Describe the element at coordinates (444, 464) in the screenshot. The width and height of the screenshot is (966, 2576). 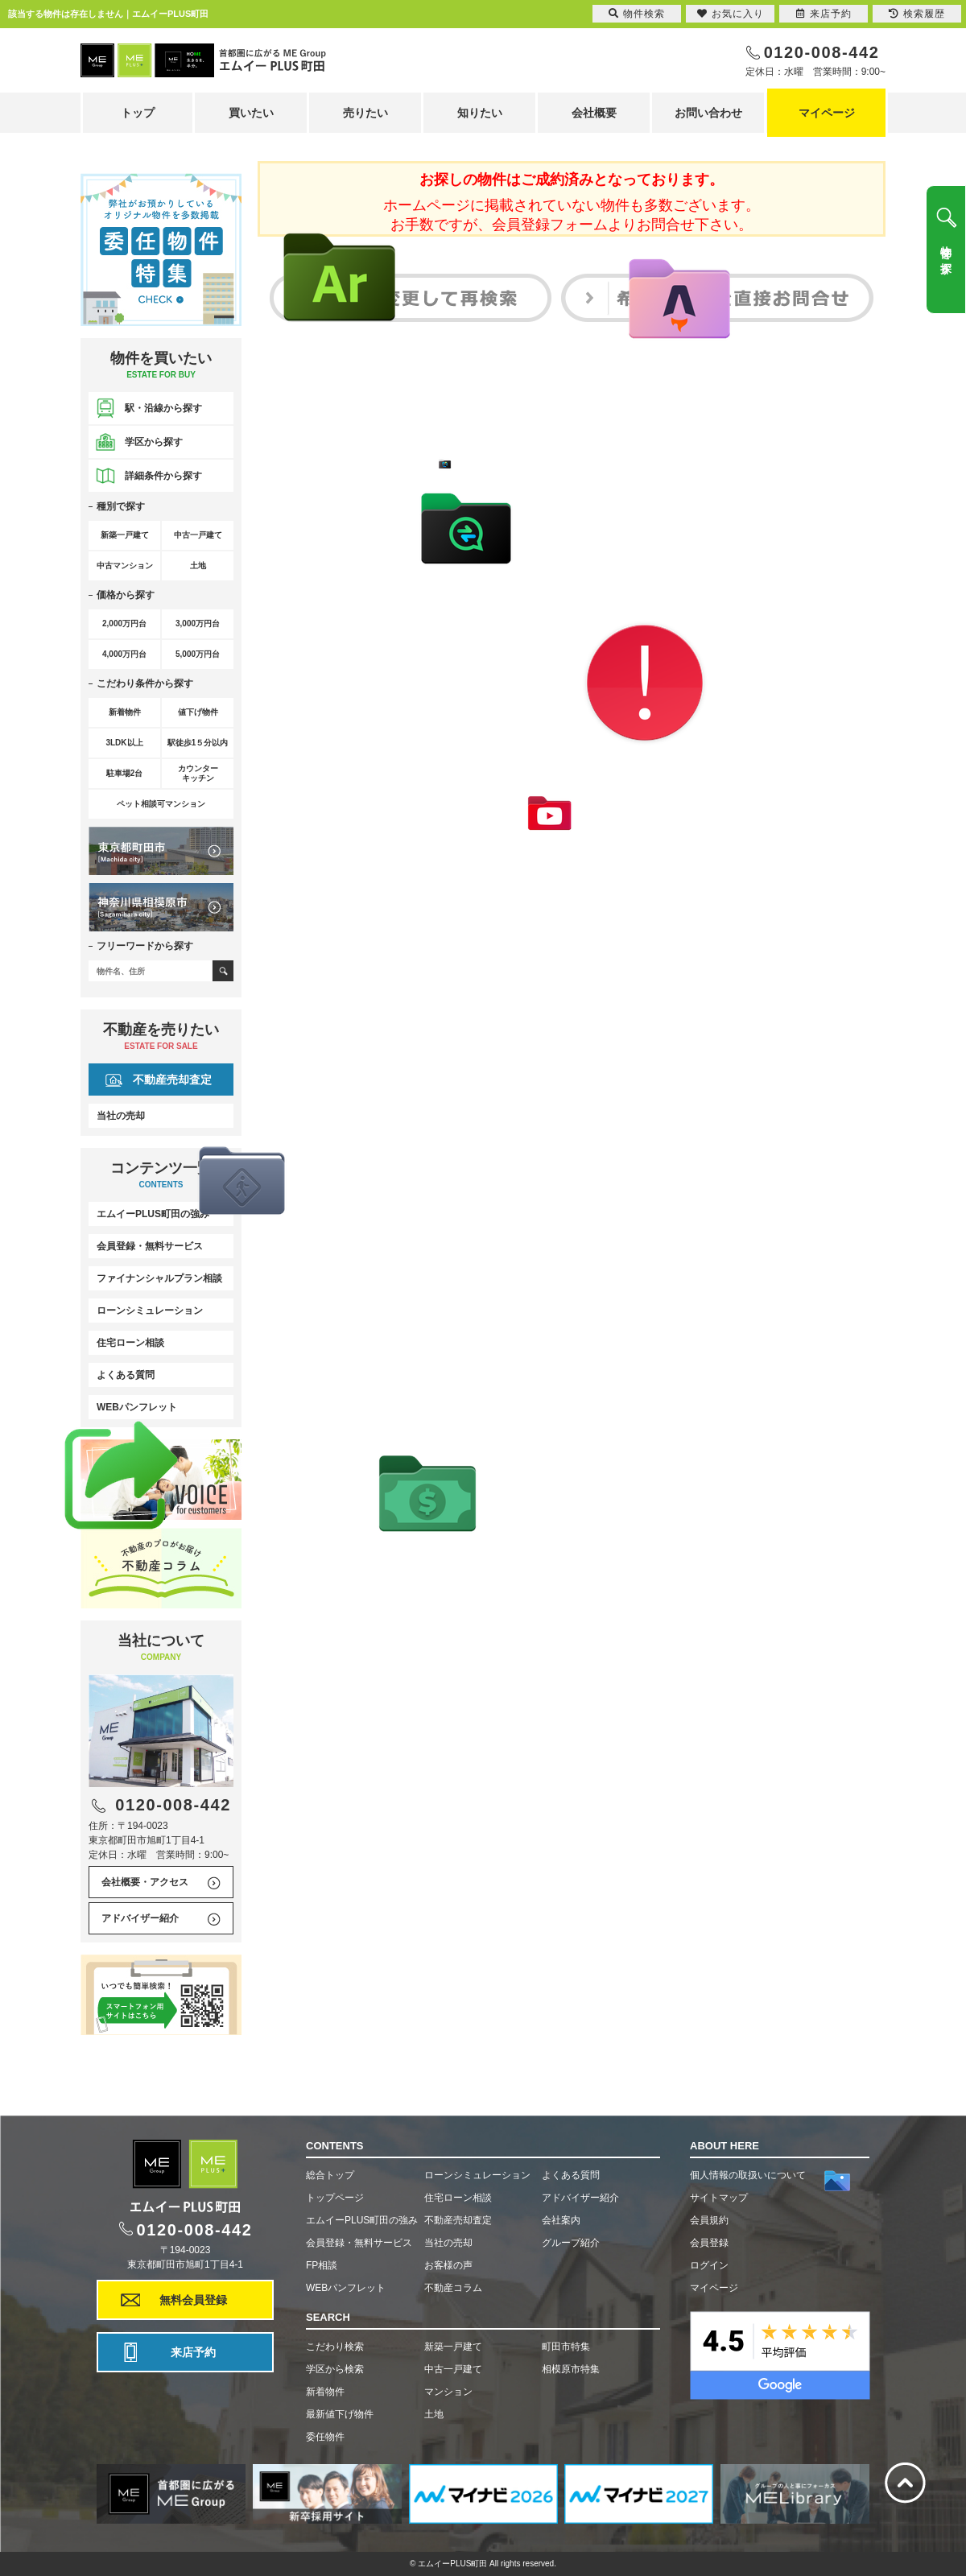
I see `open webstorm project folder` at that location.